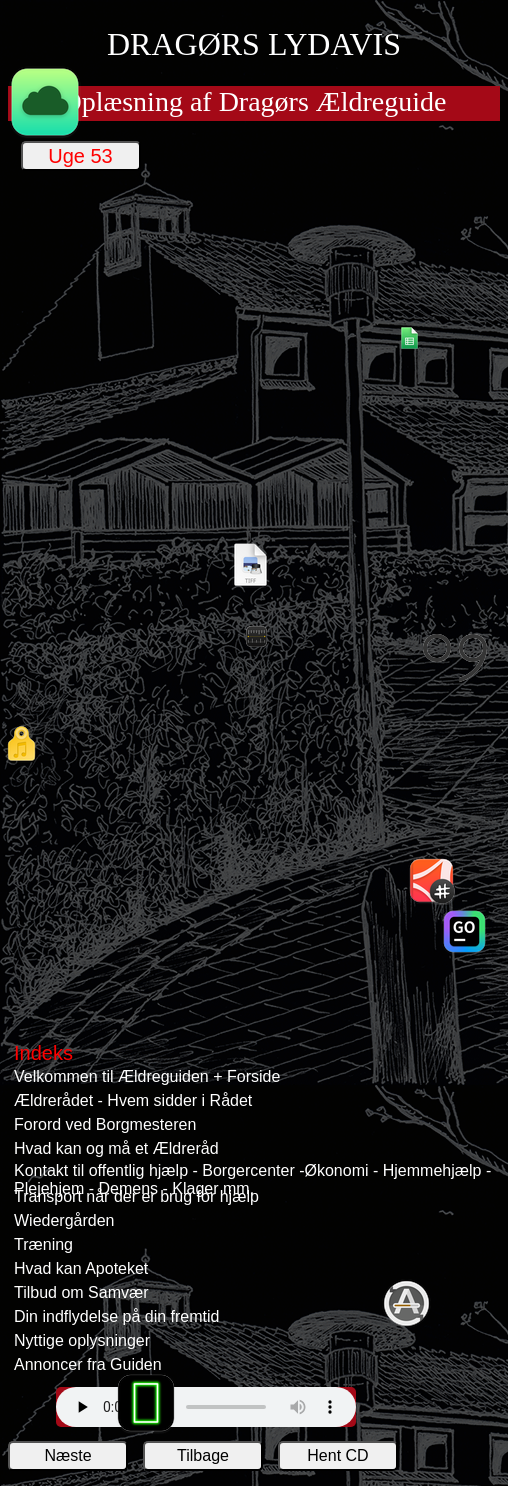  I want to click on indicates punctuation input mode is active in fcitx, so click(455, 658).